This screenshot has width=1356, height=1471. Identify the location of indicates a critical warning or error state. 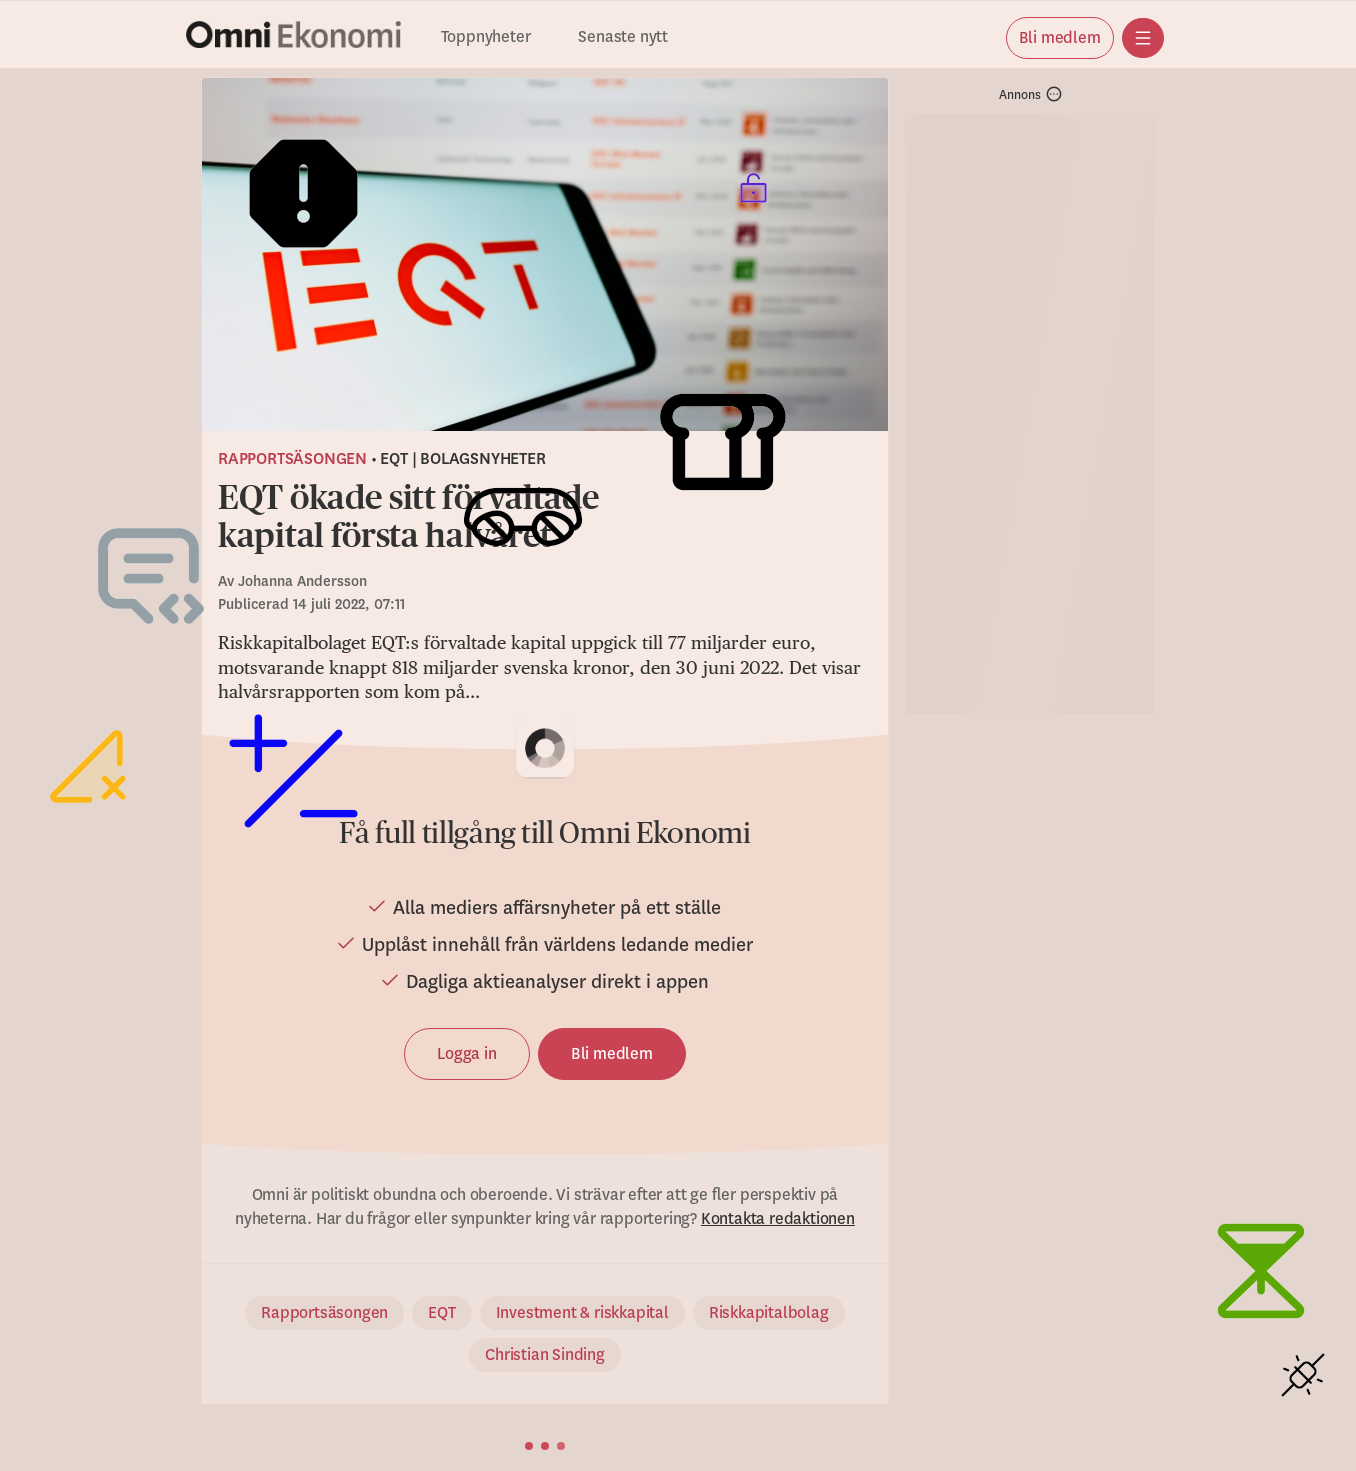
(303, 193).